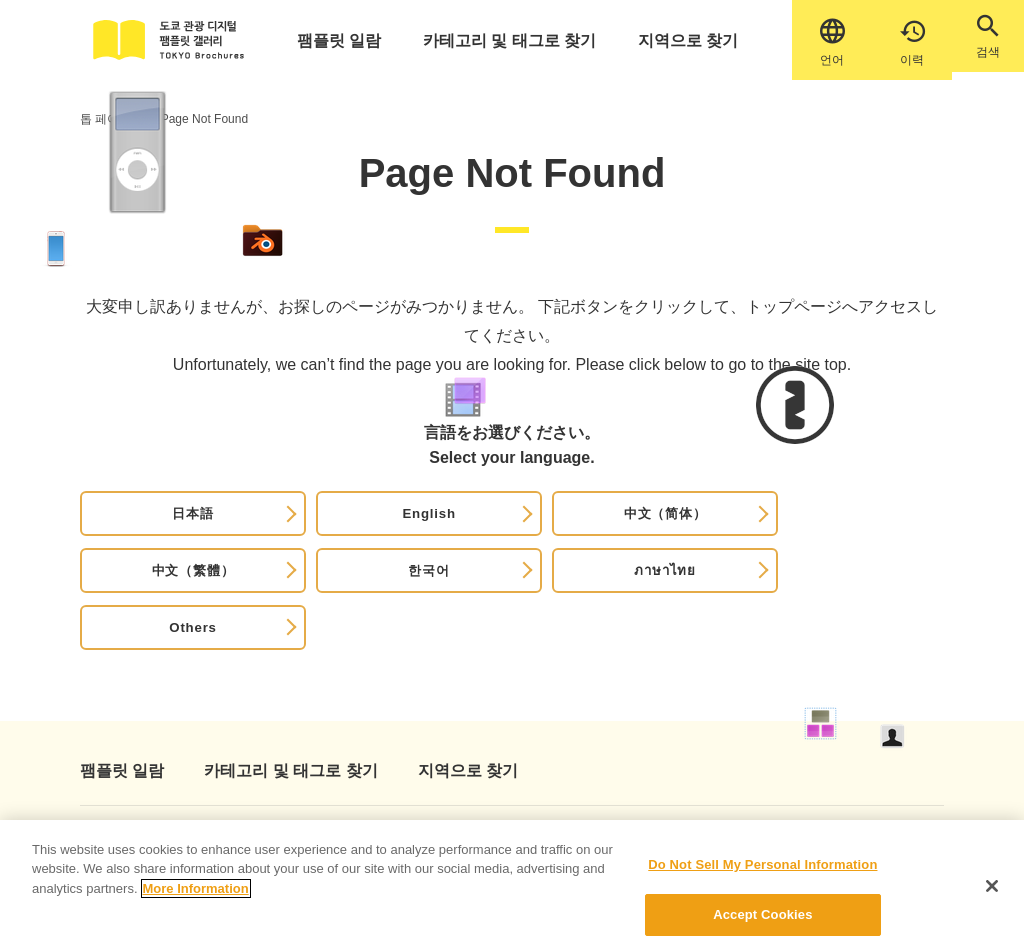 The width and height of the screenshot is (1024, 939). Describe the element at coordinates (465, 397) in the screenshot. I see `apply filters to video clips in iMovie` at that location.